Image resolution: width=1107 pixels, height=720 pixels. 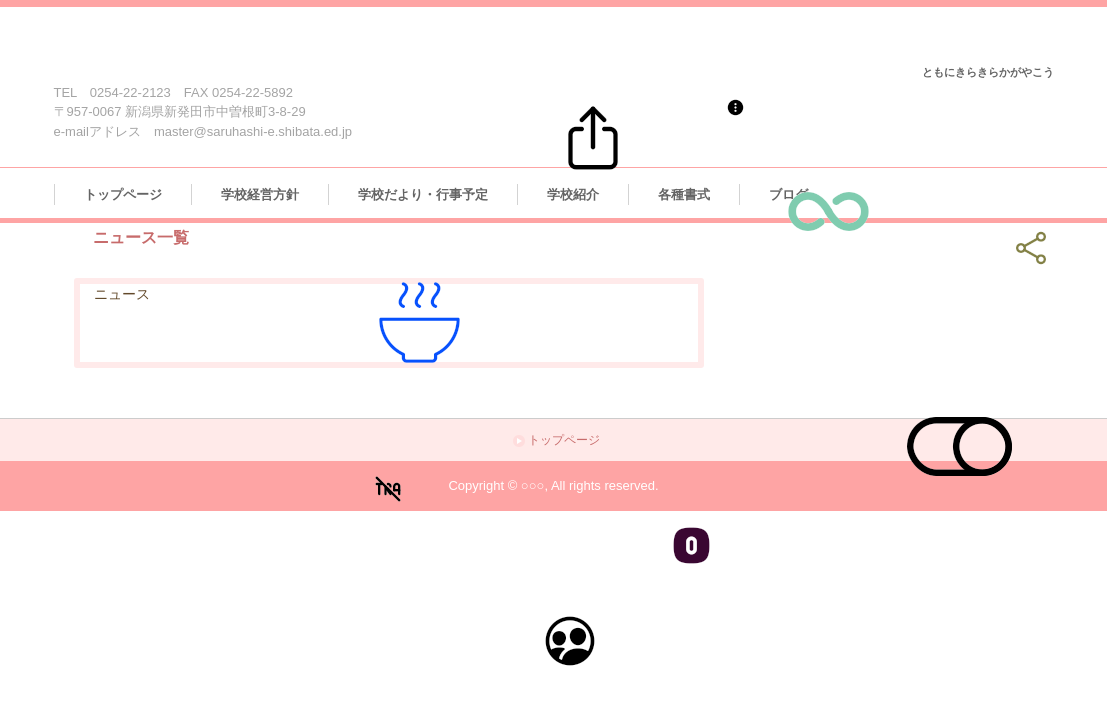 What do you see at coordinates (828, 211) in the screenshot?
I see `enable infinite scroll or looping` at bounding box center [828, 211].